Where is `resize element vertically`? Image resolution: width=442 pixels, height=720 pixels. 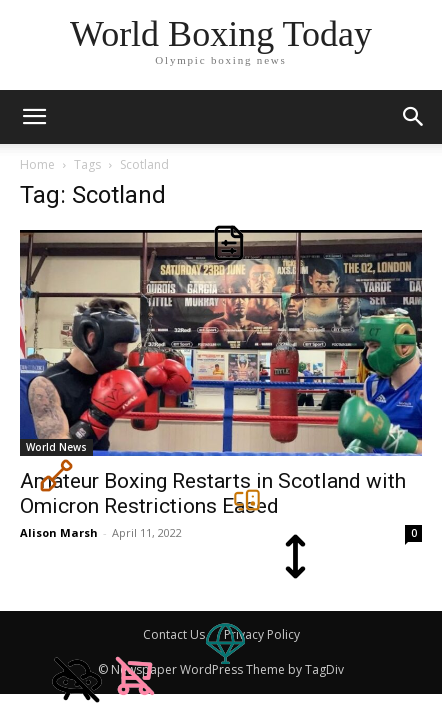
resize element vertically is located at coordinates (295, 556).